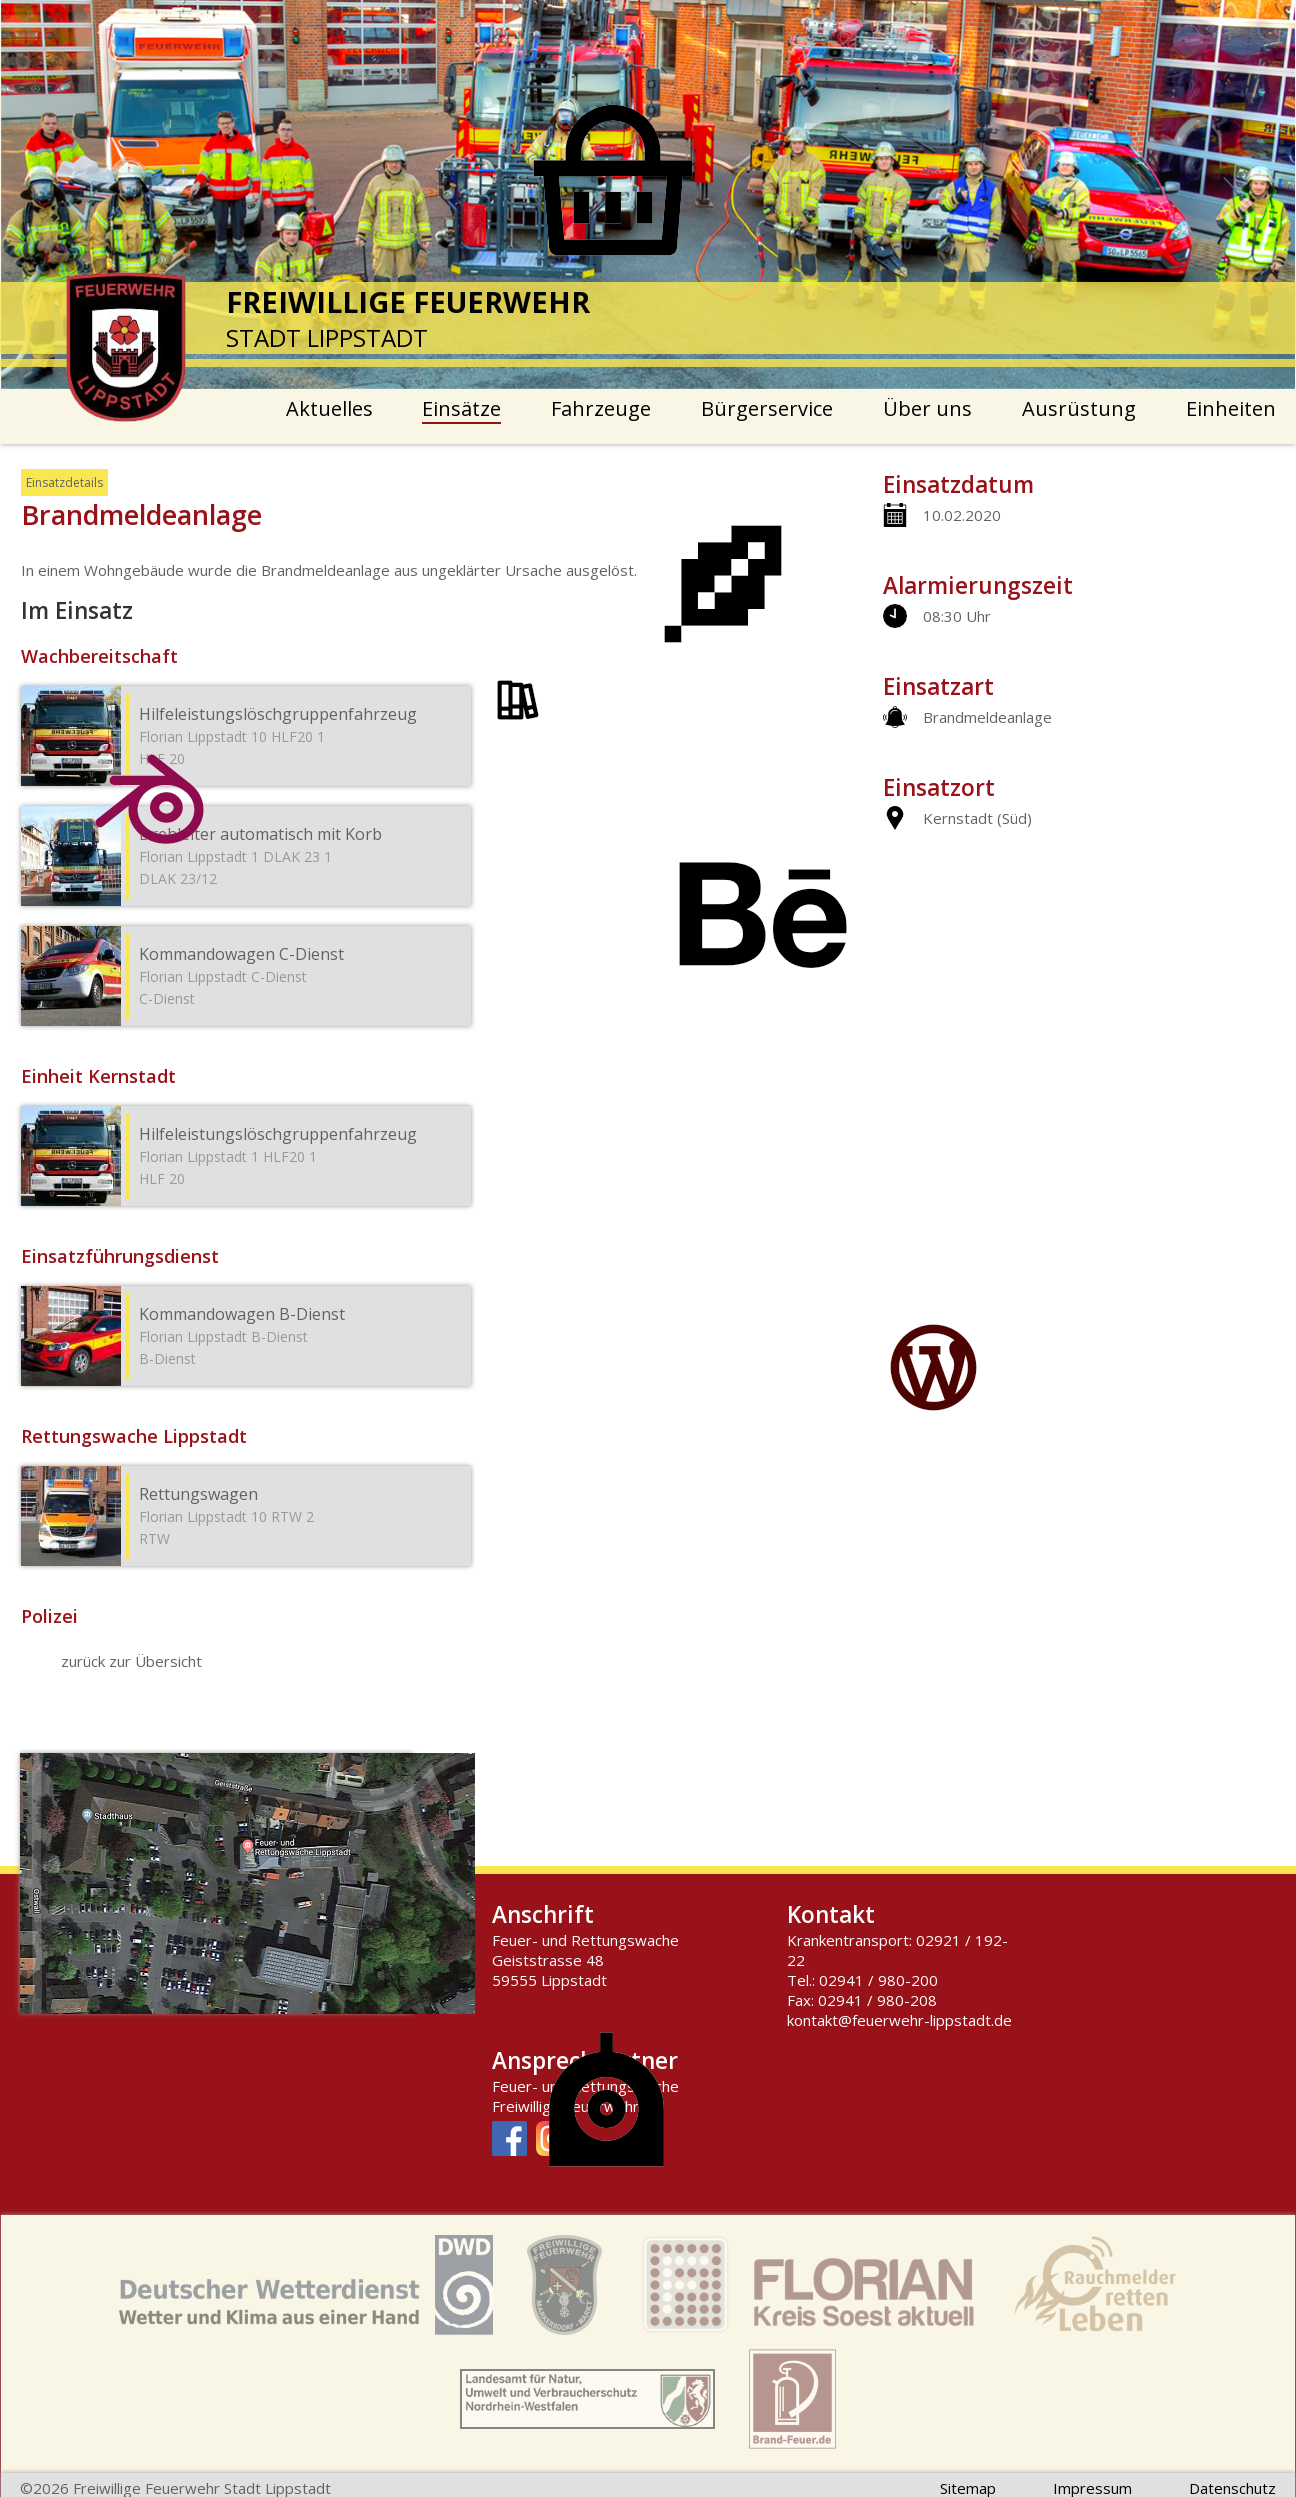 The height and width of the screenshot is (2497, 1296). What do you see at coordinates (149, 801) in the screenshot?
I see `open Blender 3D modeling software` at bounding box center [149, 801].